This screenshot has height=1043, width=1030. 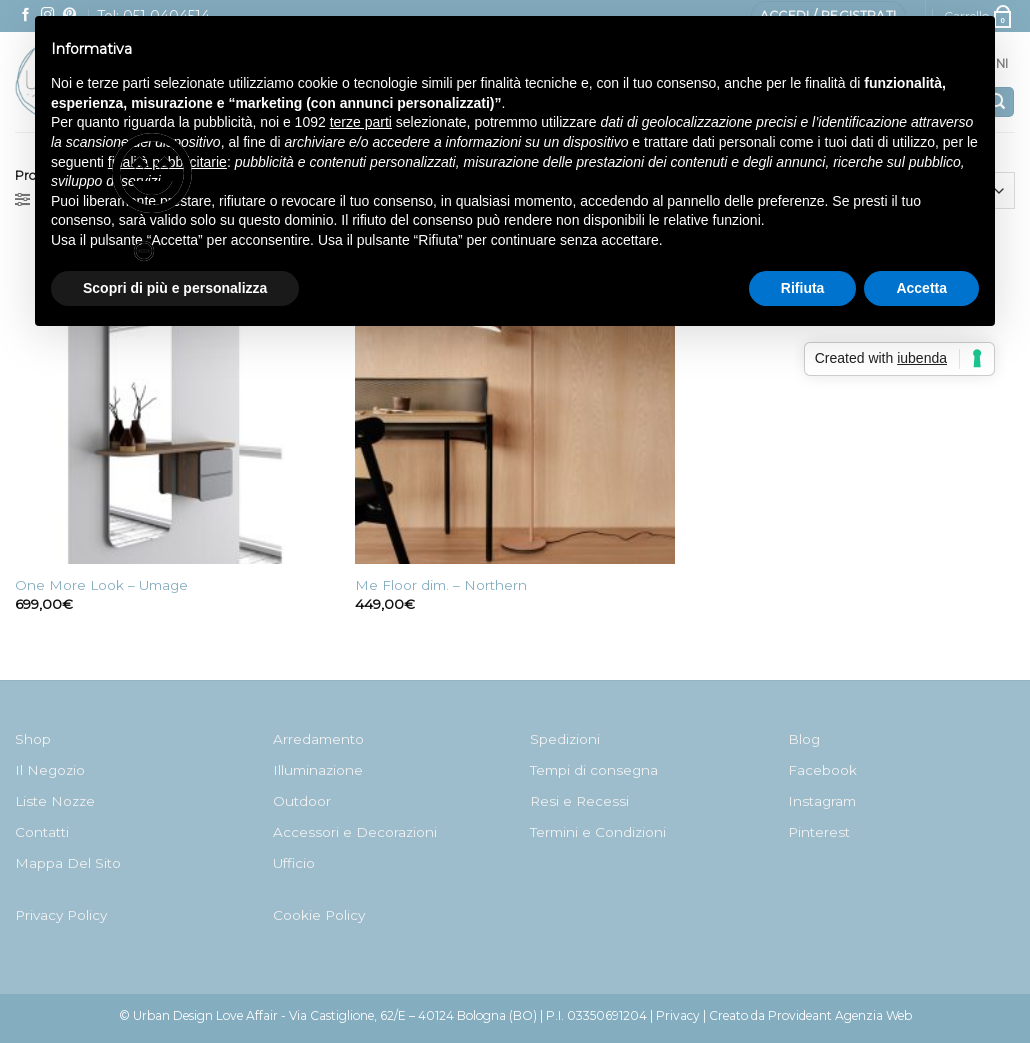 I want to click on enable do not disturb mode, so click(x=144, y=251).